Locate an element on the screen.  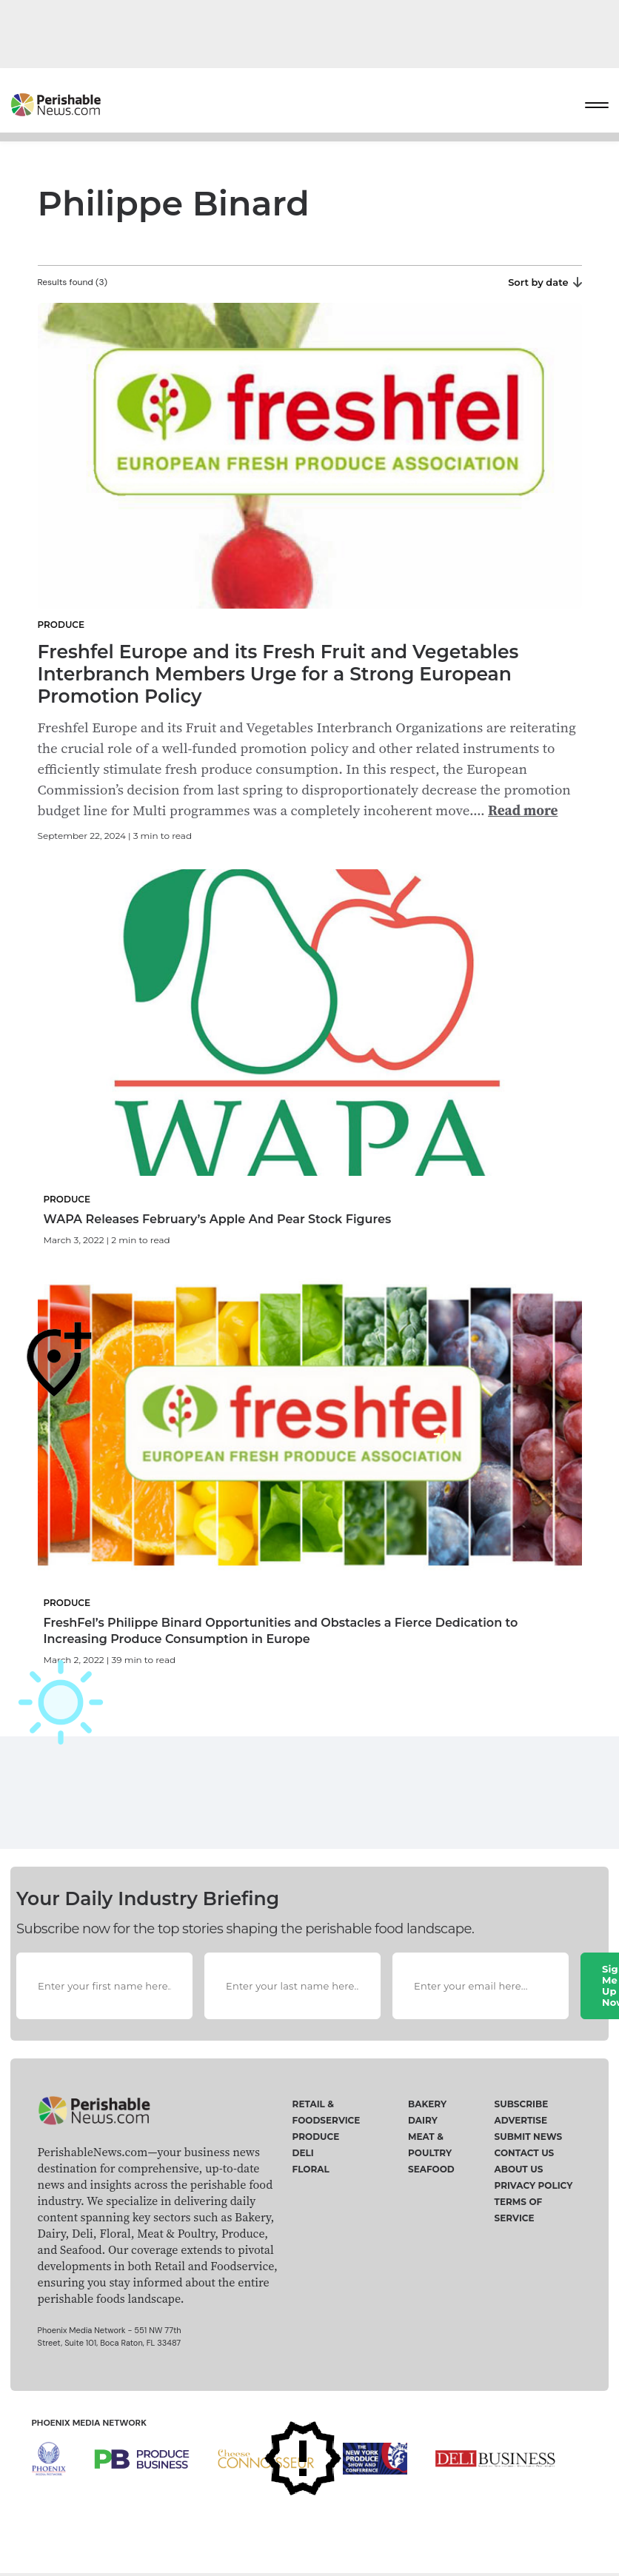
toggle light mode or theme is located at coordinates (61, 1702).